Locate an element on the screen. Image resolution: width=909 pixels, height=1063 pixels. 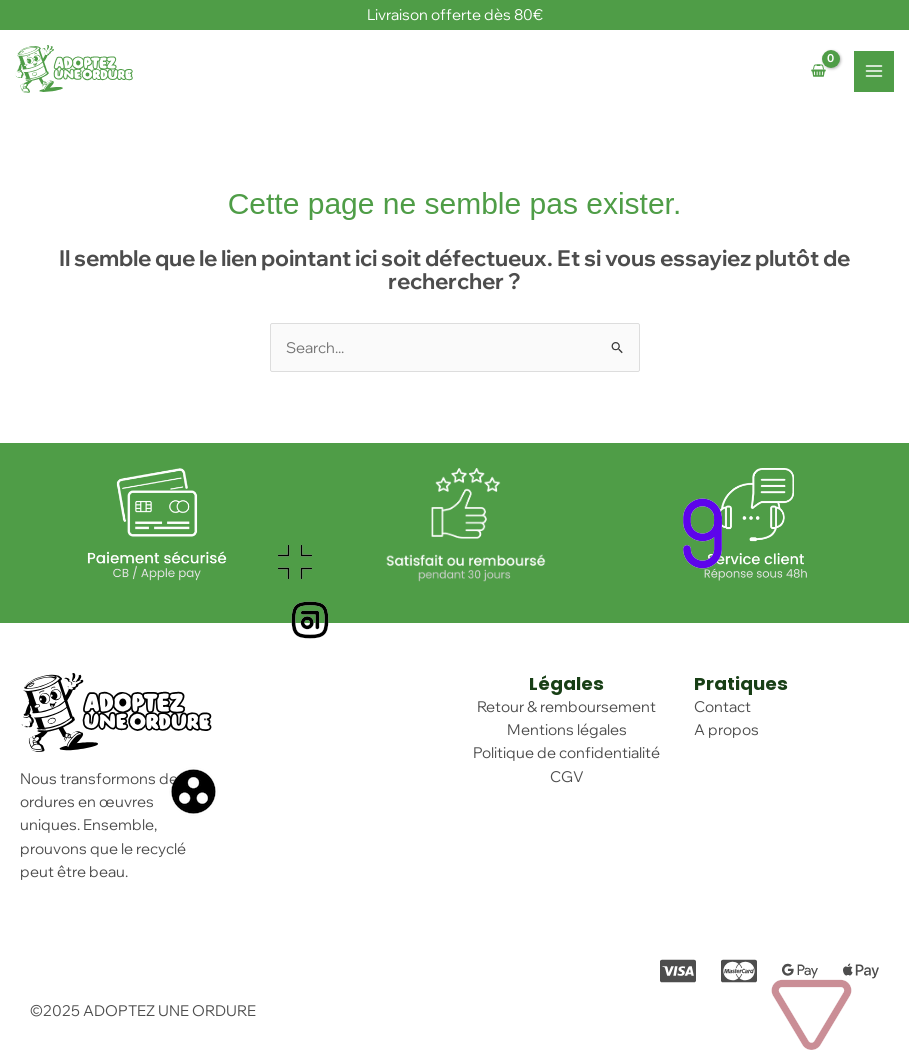
abstract design platform logo is located at coordinates (310, 620).